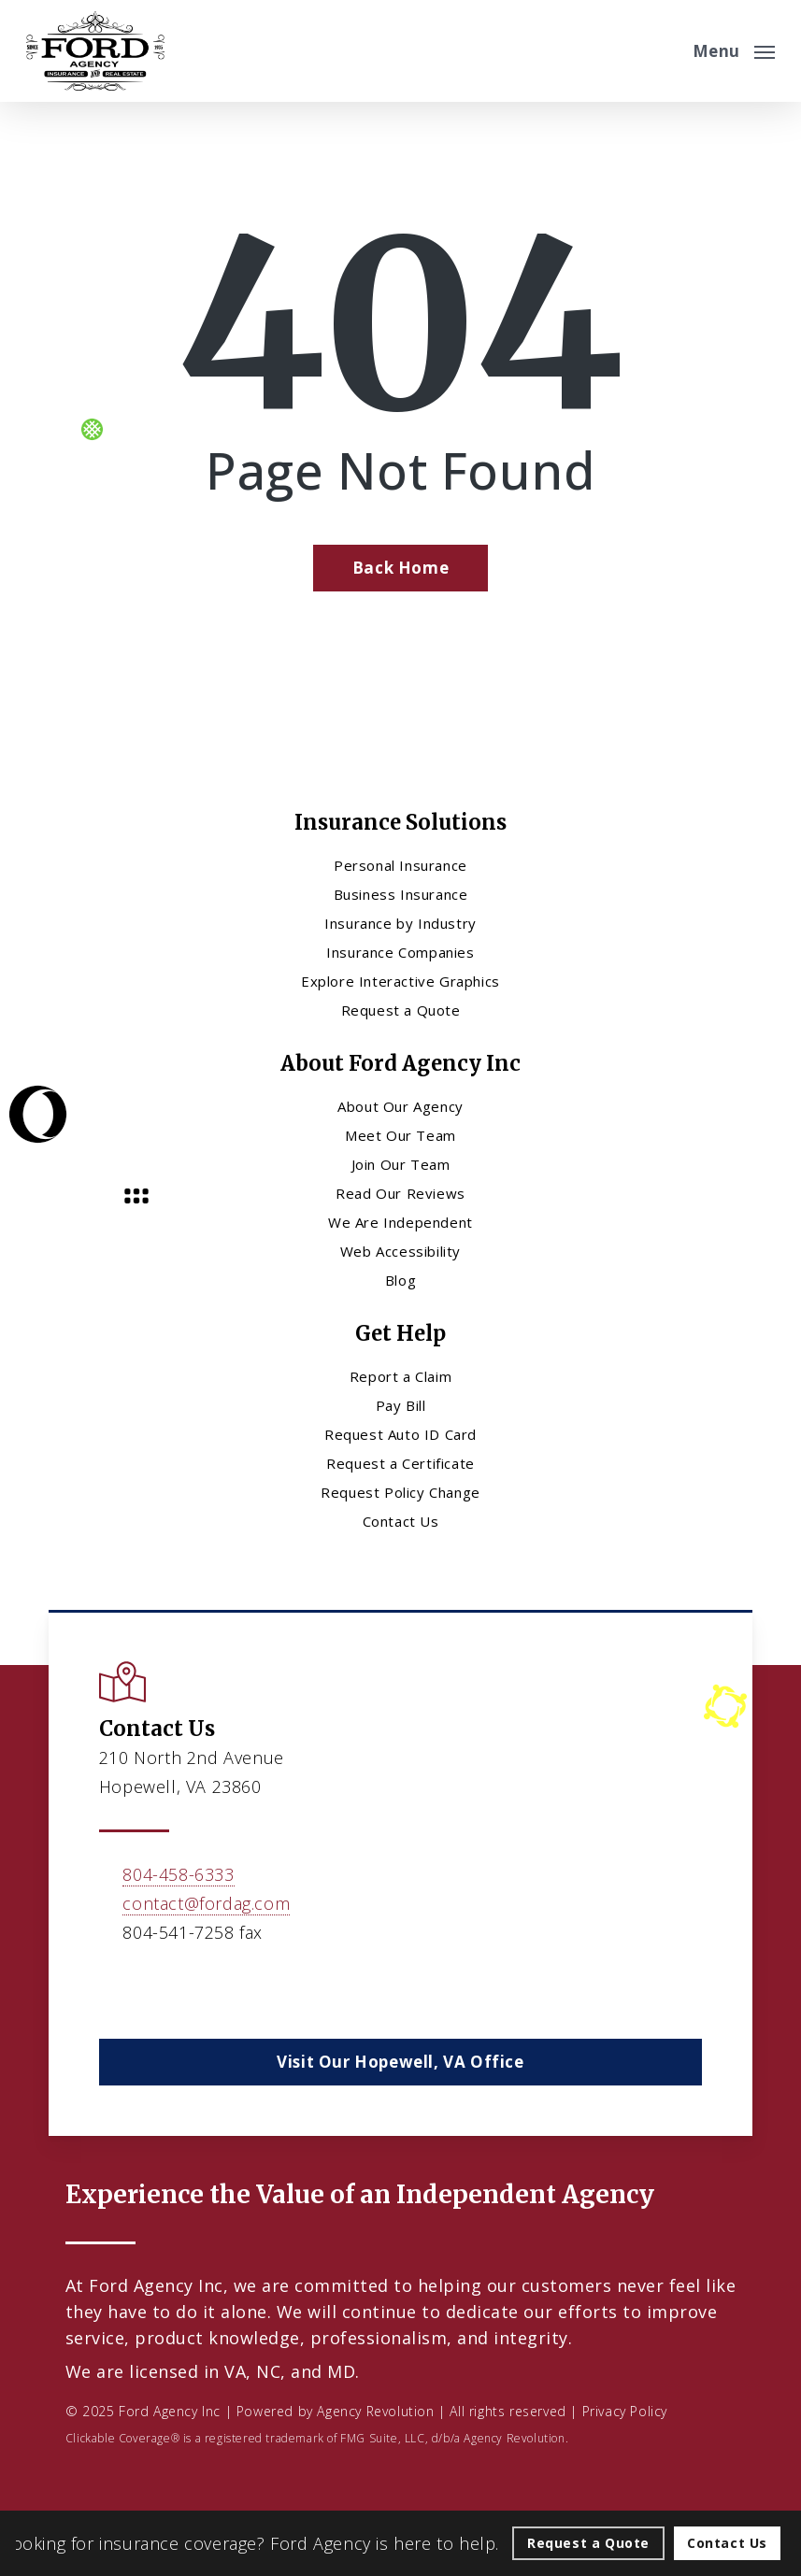 Image resolution: width=801 pixels, height=2576 pixels. What do you see at coordinates (725, 1706) in the screenshot?
I see `hornbill brand logo` at bounding box center [725, 1706].